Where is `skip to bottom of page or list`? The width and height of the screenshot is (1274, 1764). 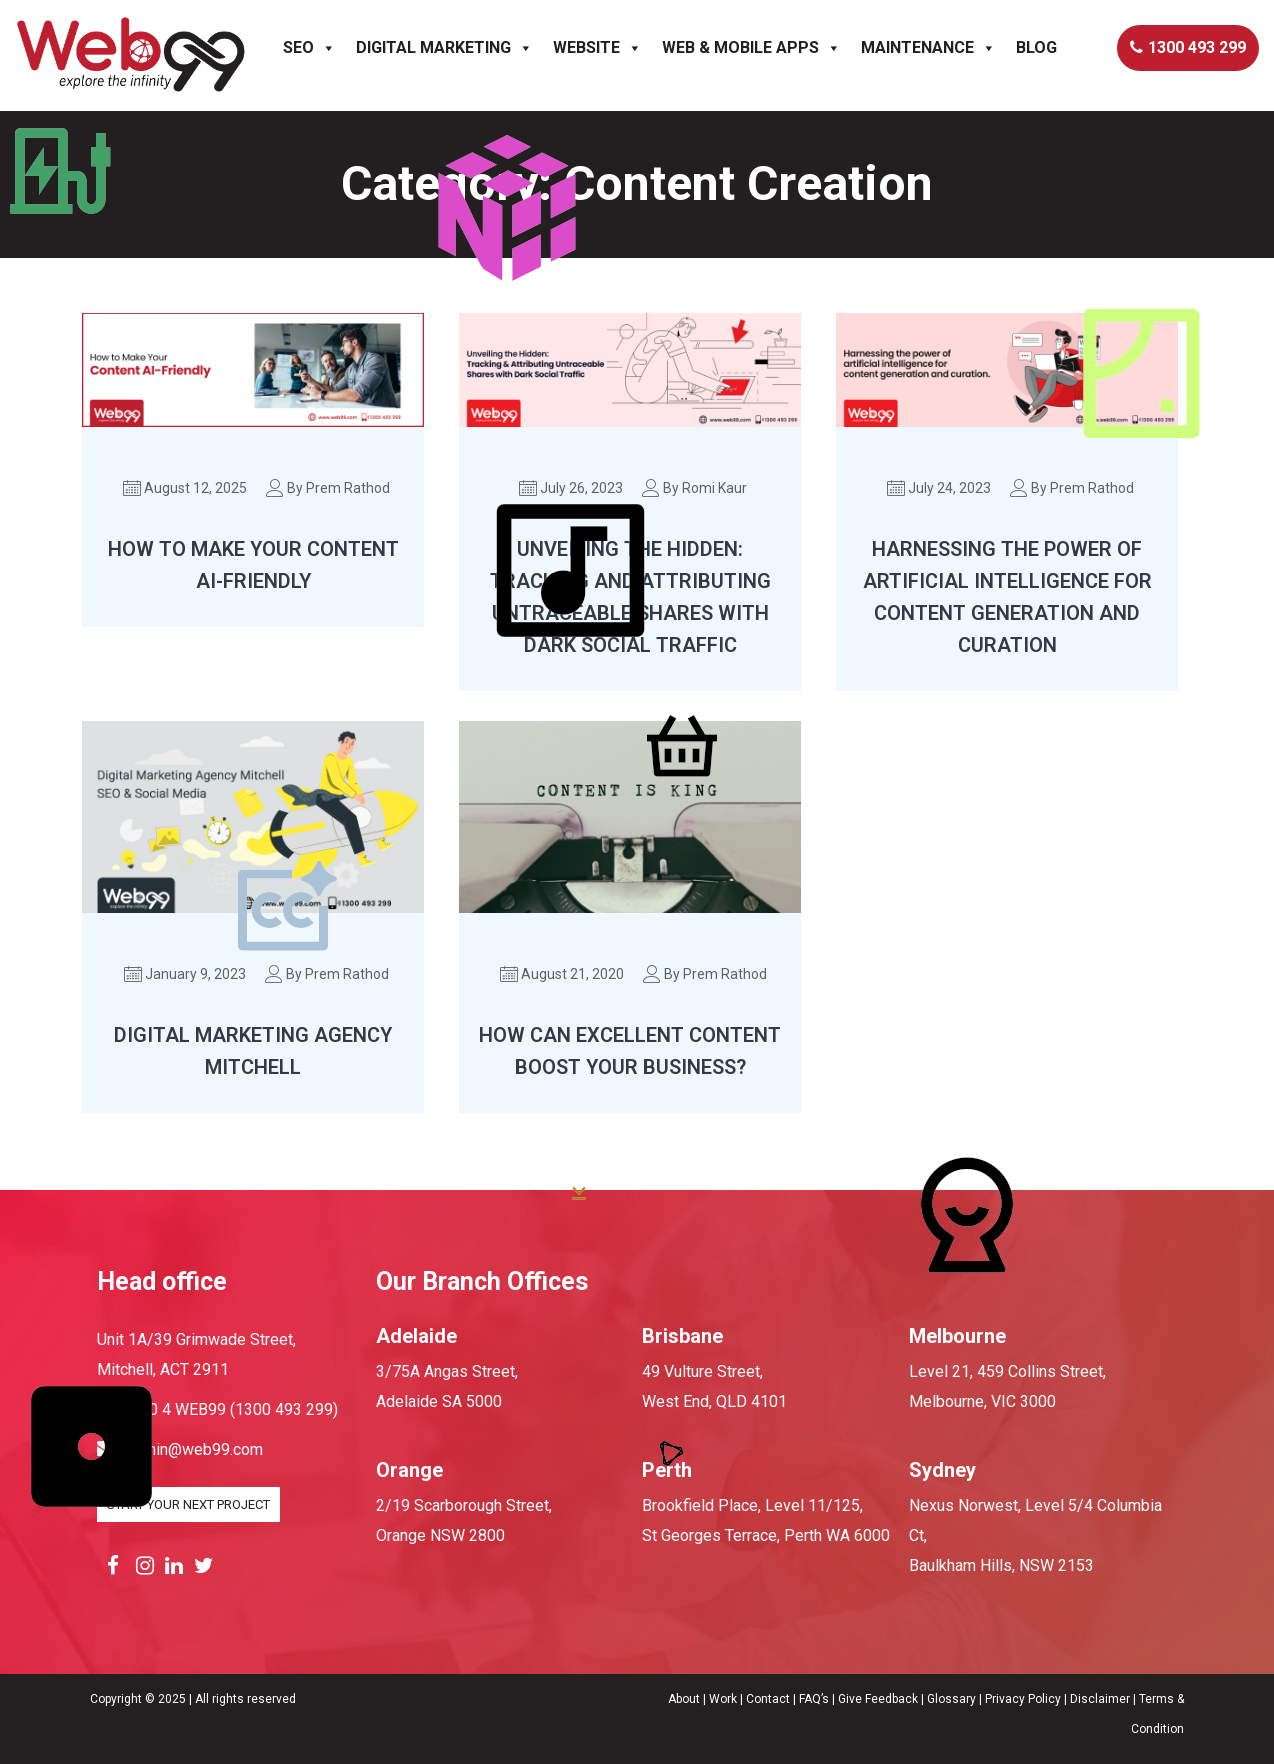 skip to bottom of page or list is located at coordinates (579, 1194).